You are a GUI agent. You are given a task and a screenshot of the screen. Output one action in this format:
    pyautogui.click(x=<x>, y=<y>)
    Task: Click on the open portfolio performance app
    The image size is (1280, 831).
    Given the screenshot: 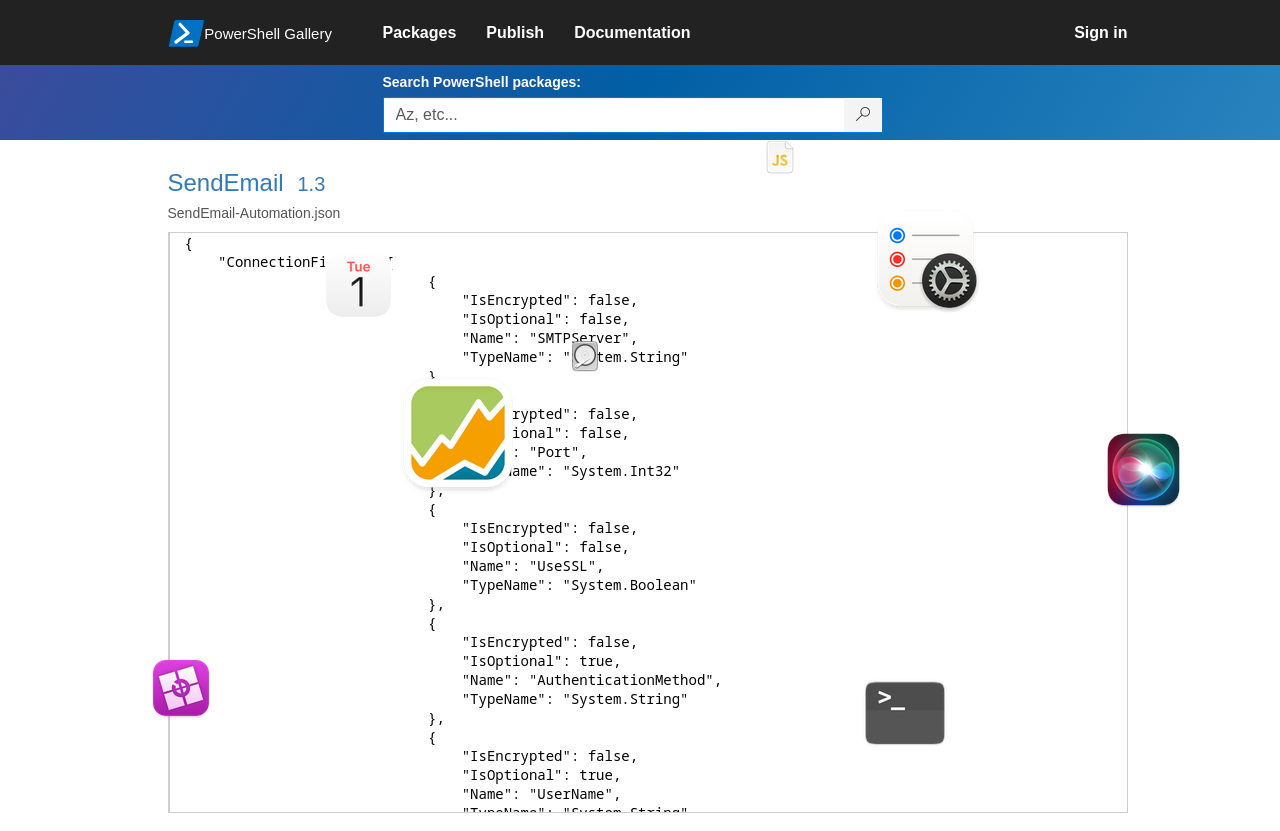 What is the action you would take?
    pyautogui.click(x=458, y=433)
    